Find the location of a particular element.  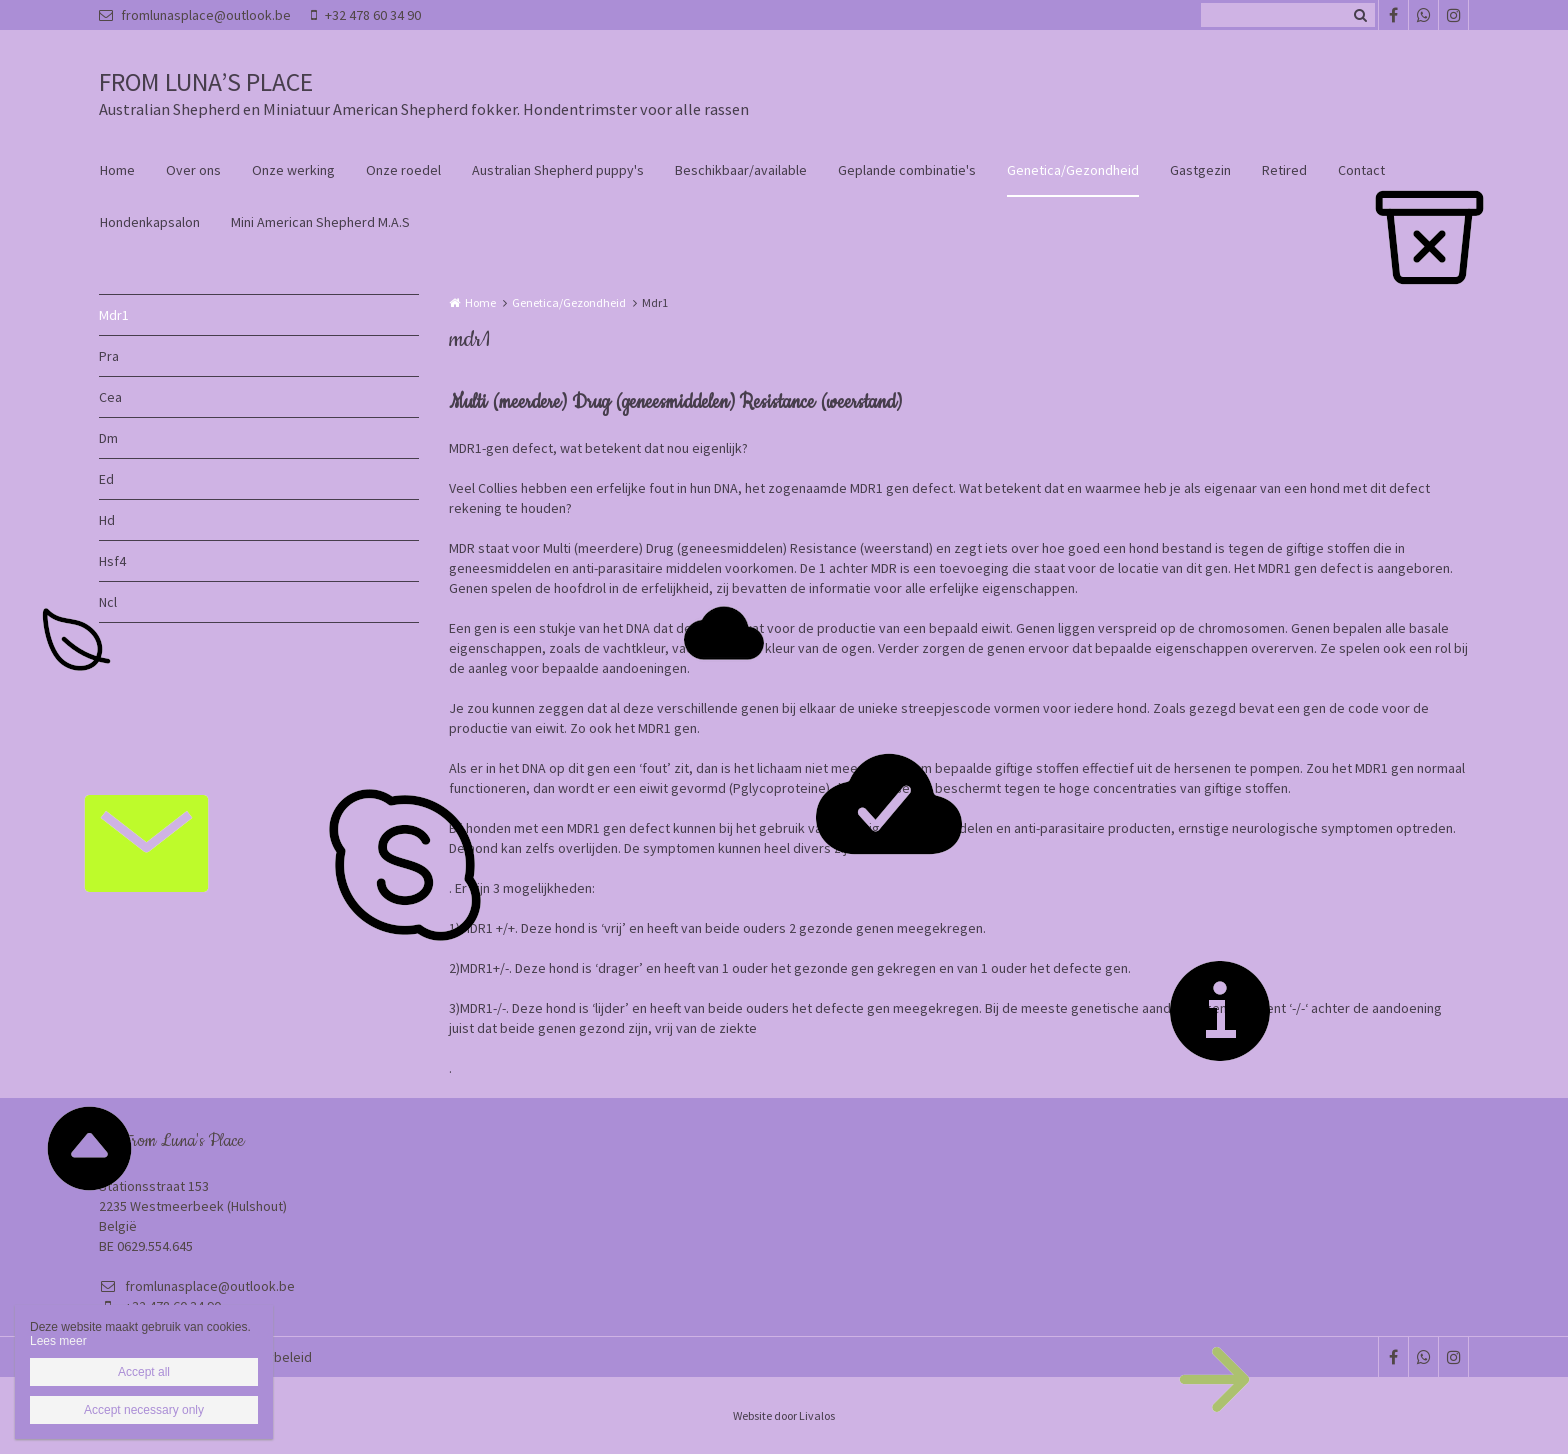

open your email inbox is located at coordinates (146, 843).